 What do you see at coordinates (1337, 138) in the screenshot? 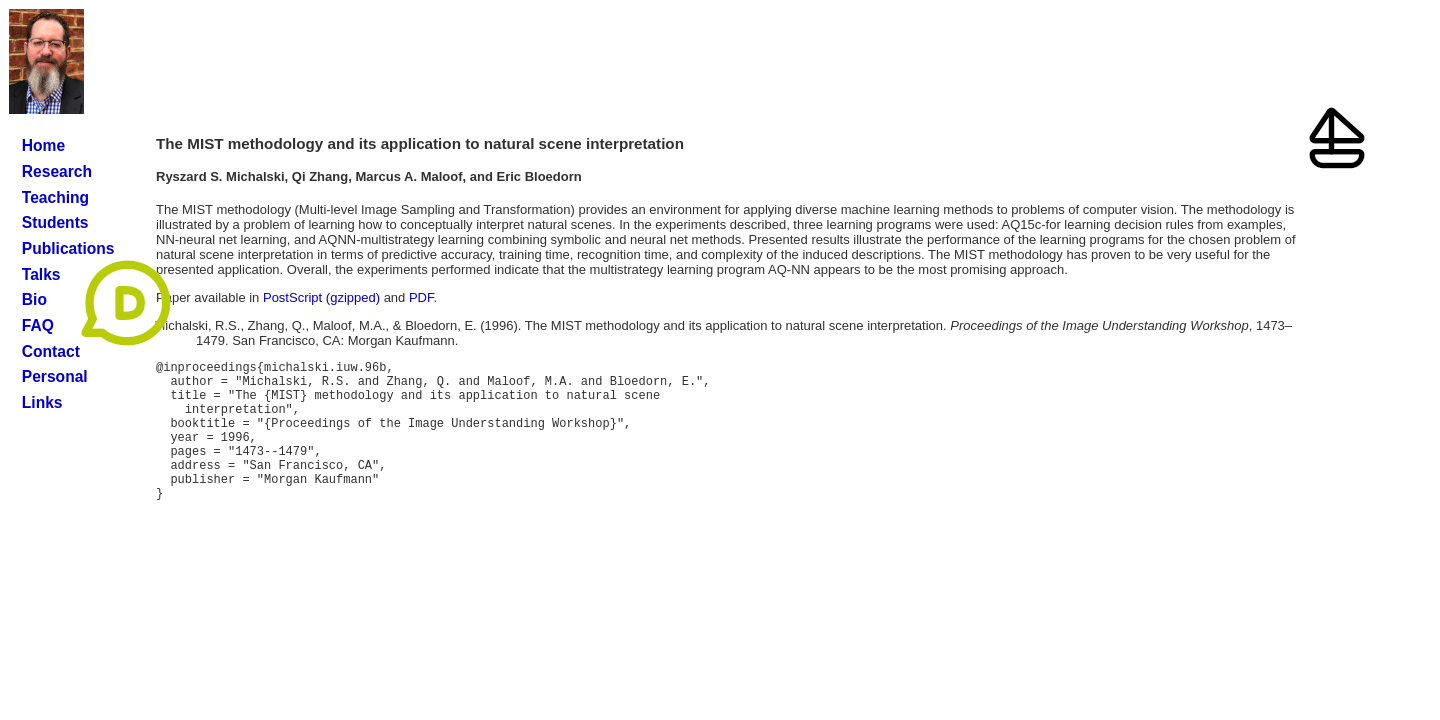
I see `access sailing or boating features` at bounding box center [1337, 138].